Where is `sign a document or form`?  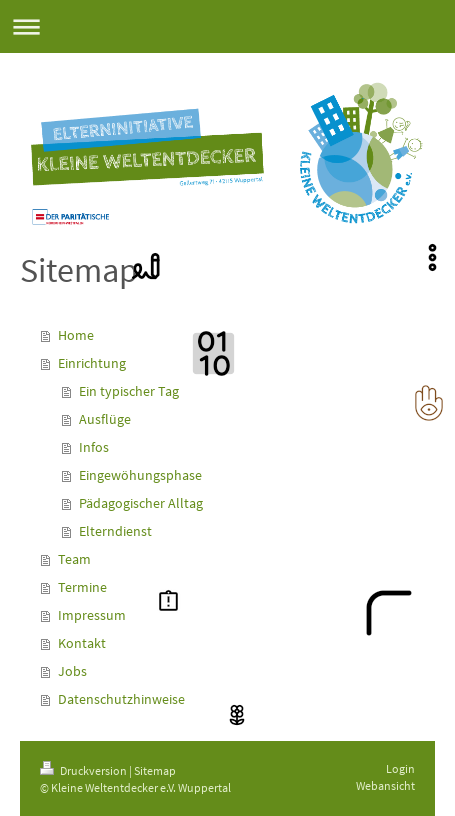
sign a document or form is located at coordinates (146, 267).